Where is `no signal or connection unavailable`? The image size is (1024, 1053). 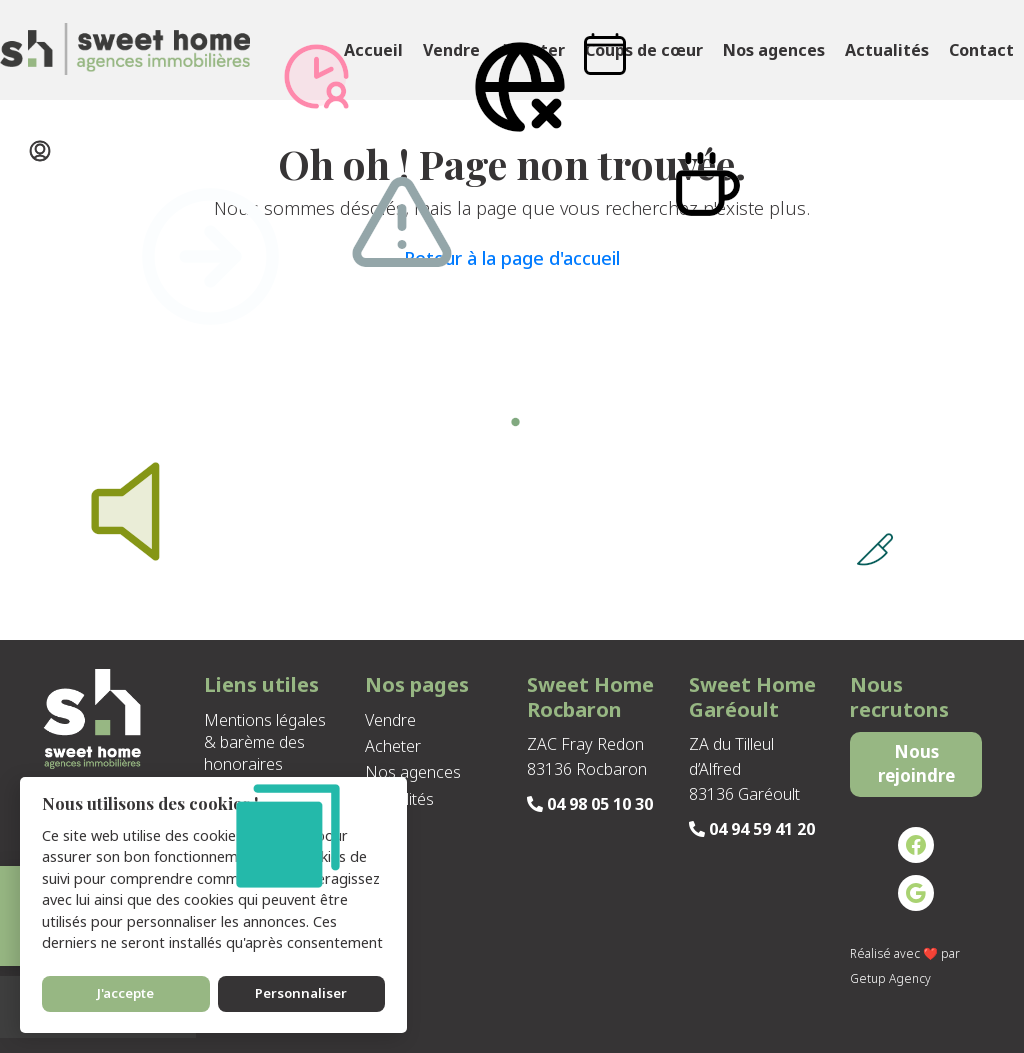 no signal or connection unavailable is located at coordinates (558, 388).